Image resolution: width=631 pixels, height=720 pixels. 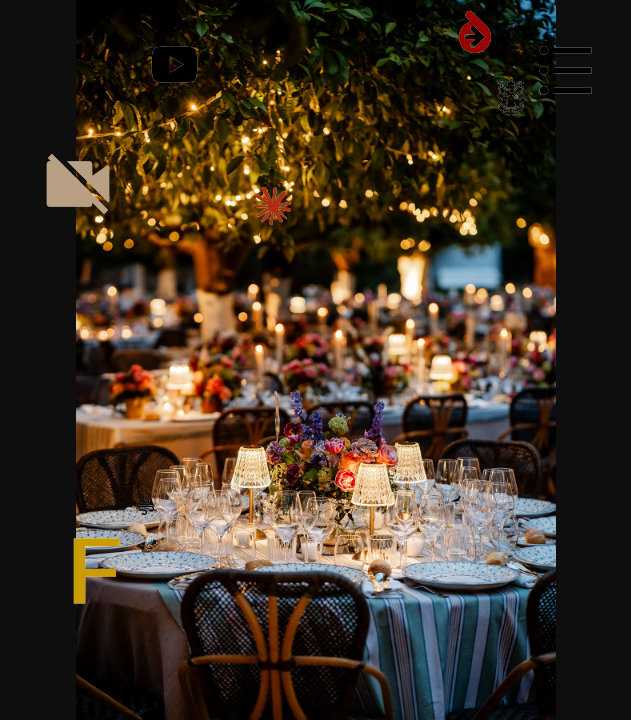 I want to click on turn off camera or disable video, so click(x=78, y=184).